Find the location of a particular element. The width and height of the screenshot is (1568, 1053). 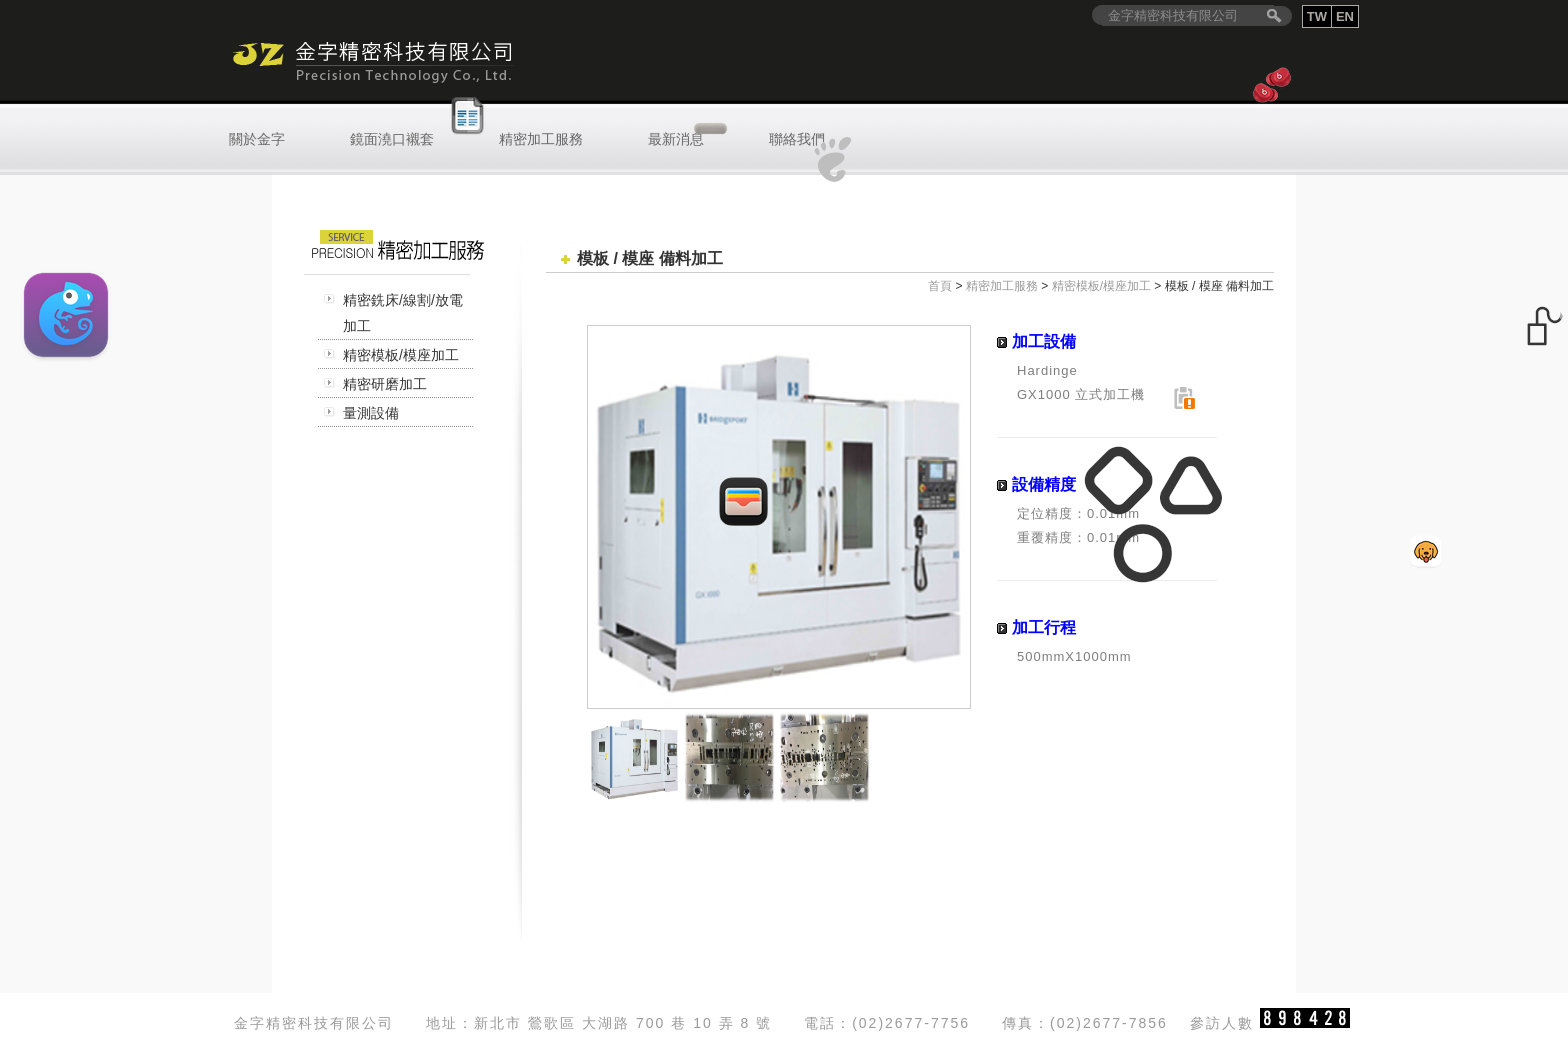

open gns3 network simulation software is located at coordinates (66, 315).